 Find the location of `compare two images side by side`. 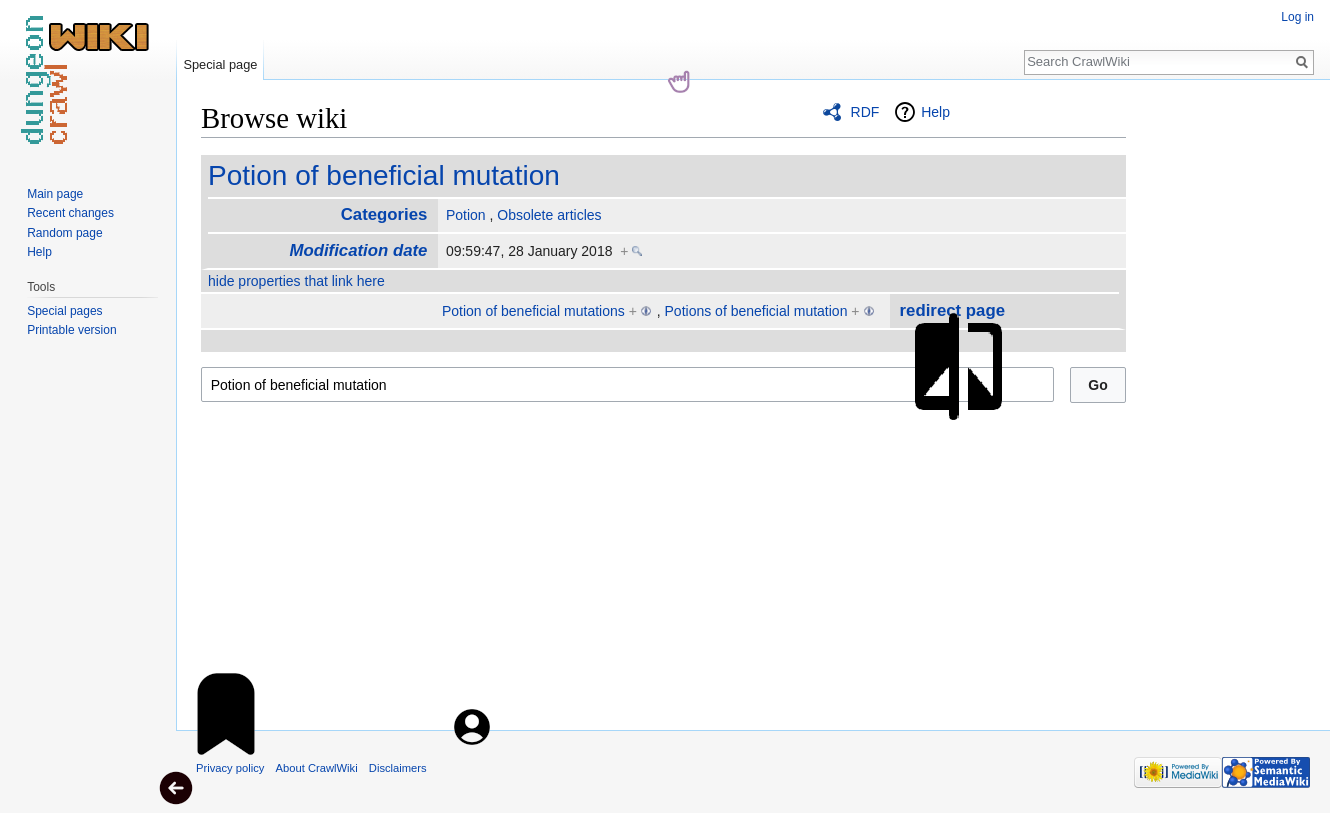

compare two images side by side is located at coordinates (958, 366).